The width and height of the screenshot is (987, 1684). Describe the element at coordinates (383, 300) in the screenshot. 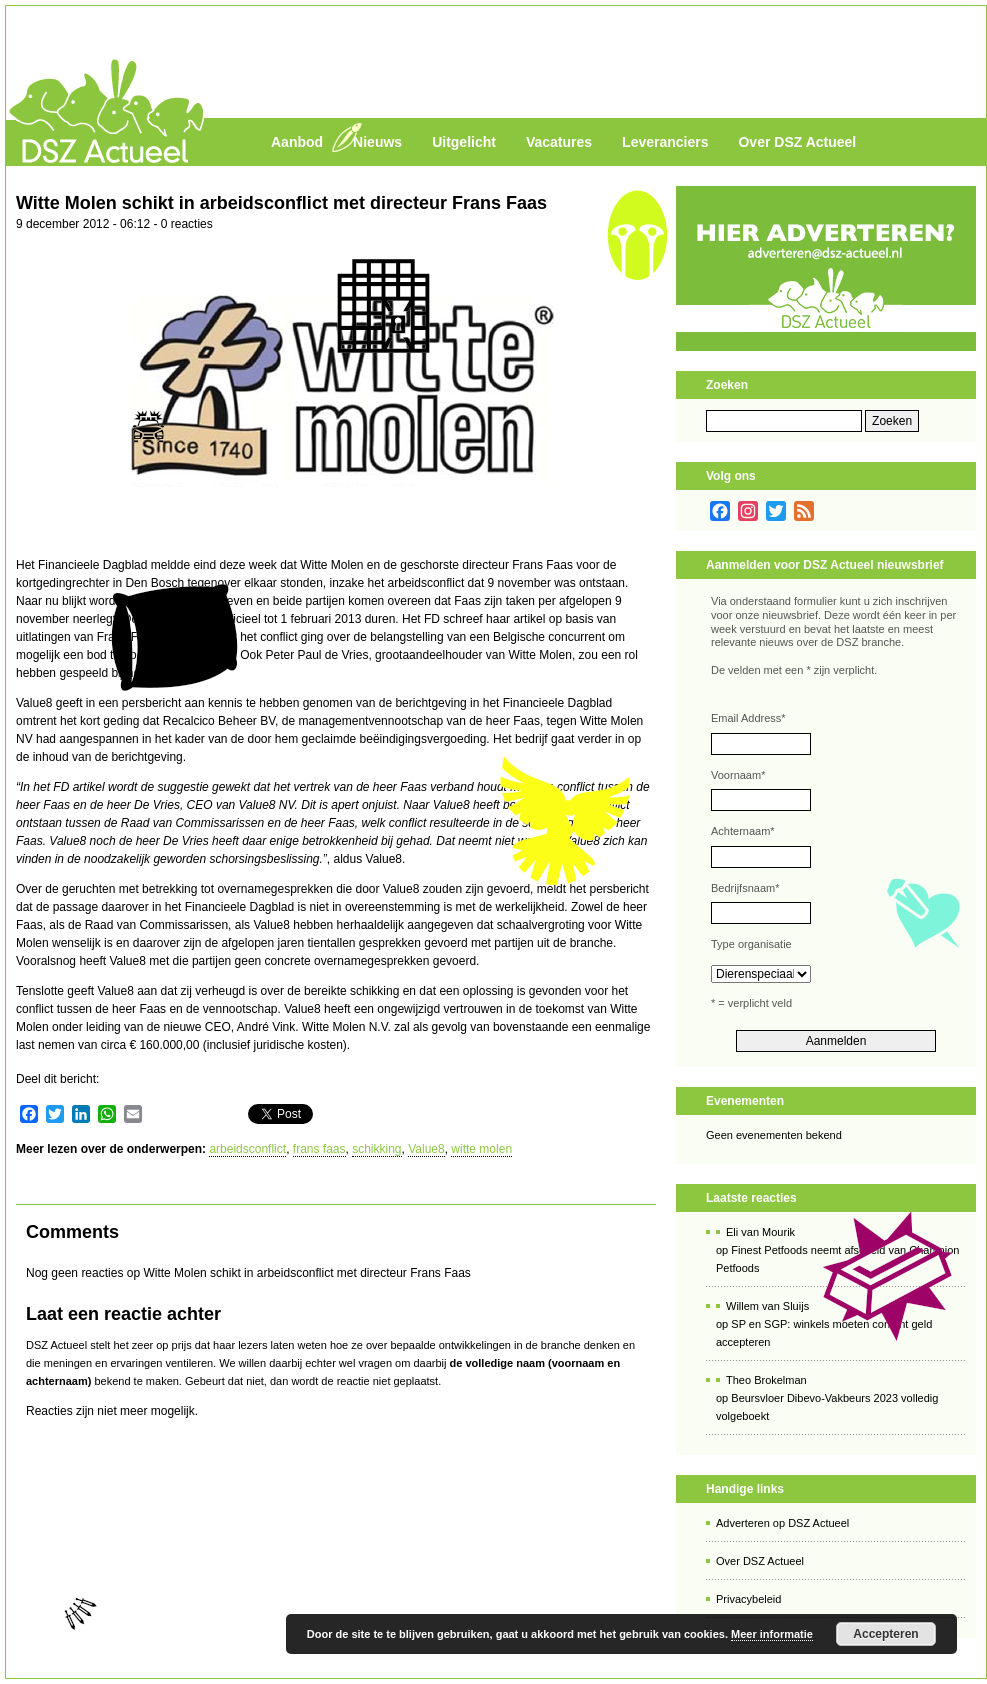

I see `indicates a trapped or captured state` at that location.